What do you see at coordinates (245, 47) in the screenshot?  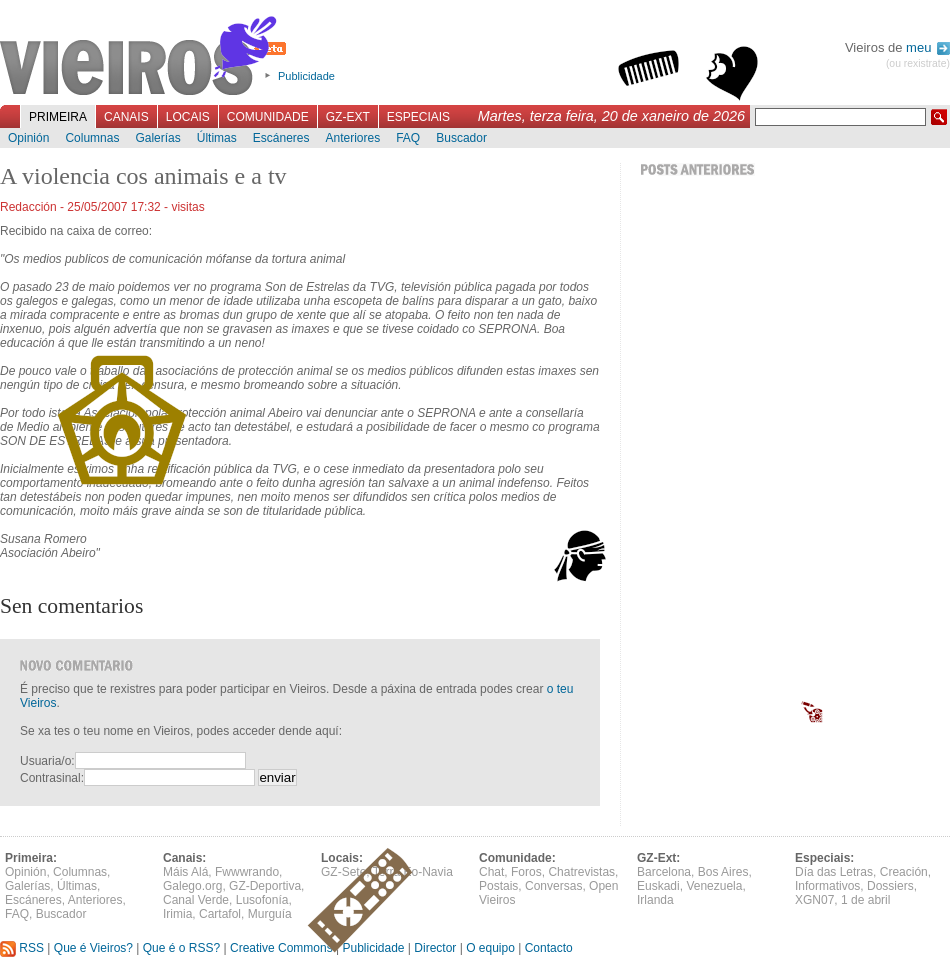 I see `indicates beet or root vegetable ingredient` at bounding box center [245, 47].